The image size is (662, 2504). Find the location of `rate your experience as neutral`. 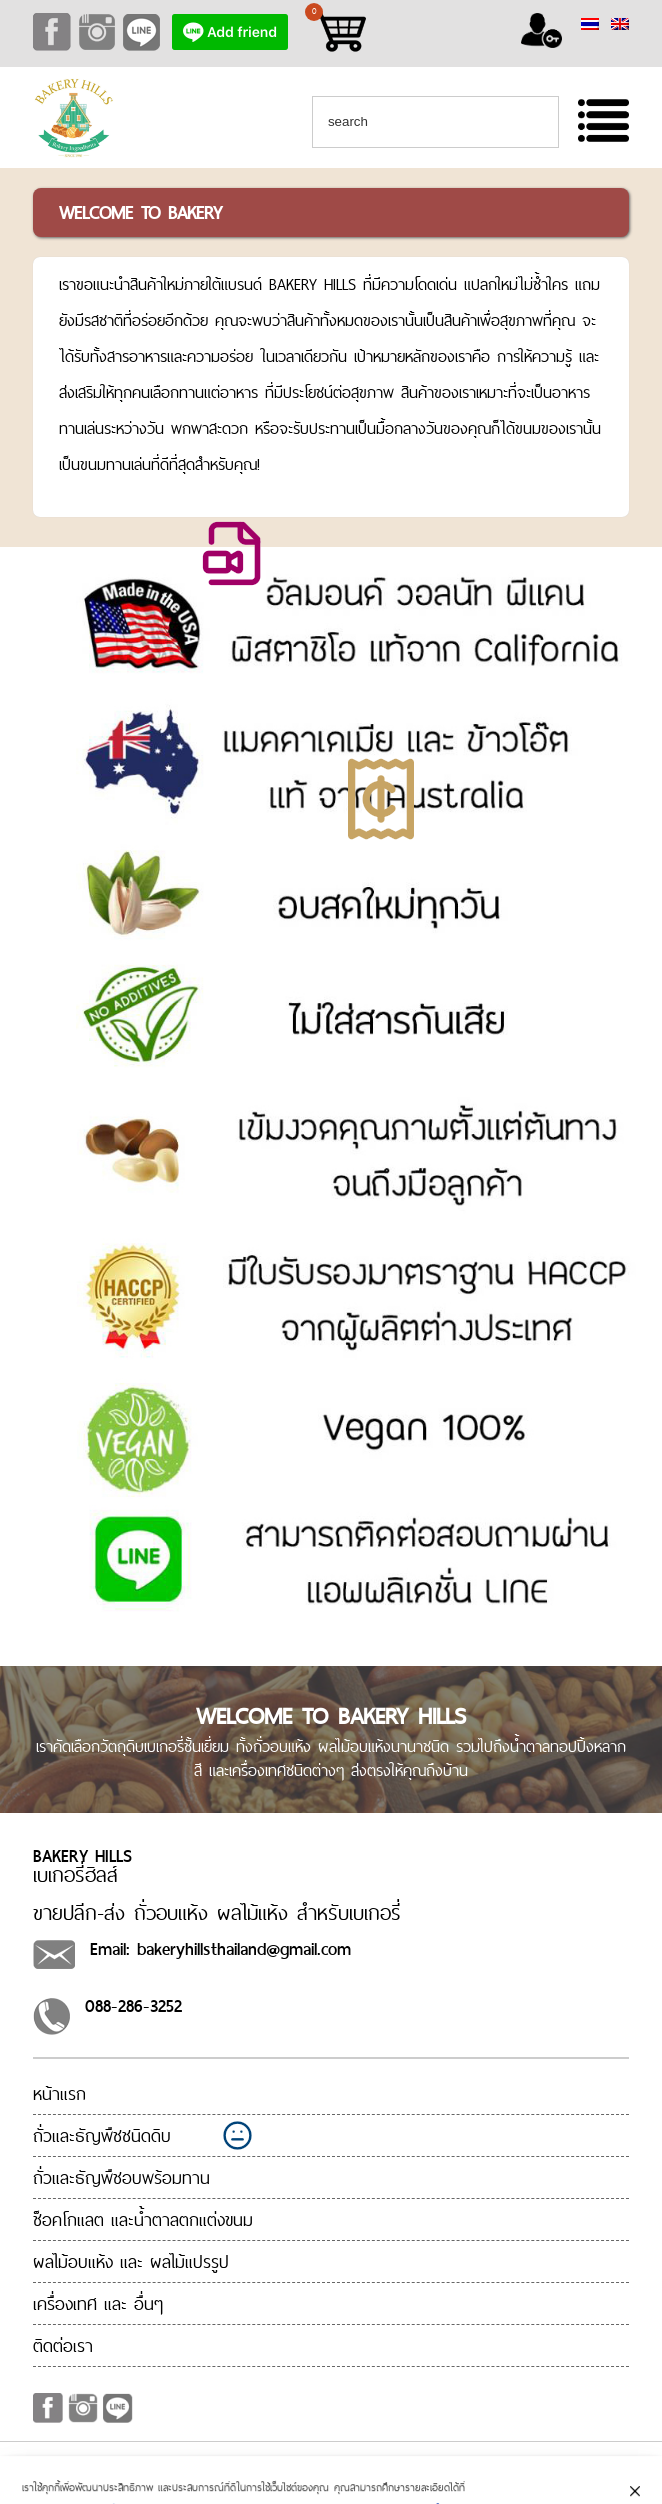

rate your experience as neutral is located at coordinates (237, 2135).